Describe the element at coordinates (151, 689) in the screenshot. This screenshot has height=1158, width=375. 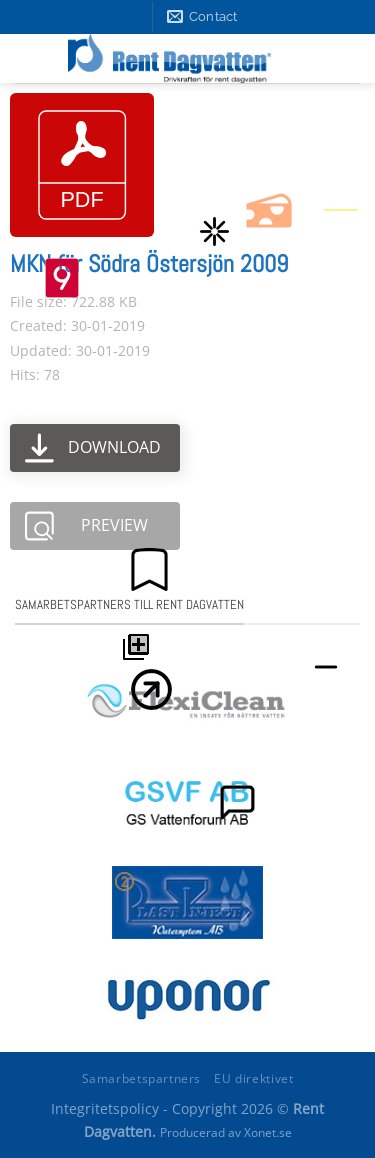
I see `open link in new tab or window` at that location.